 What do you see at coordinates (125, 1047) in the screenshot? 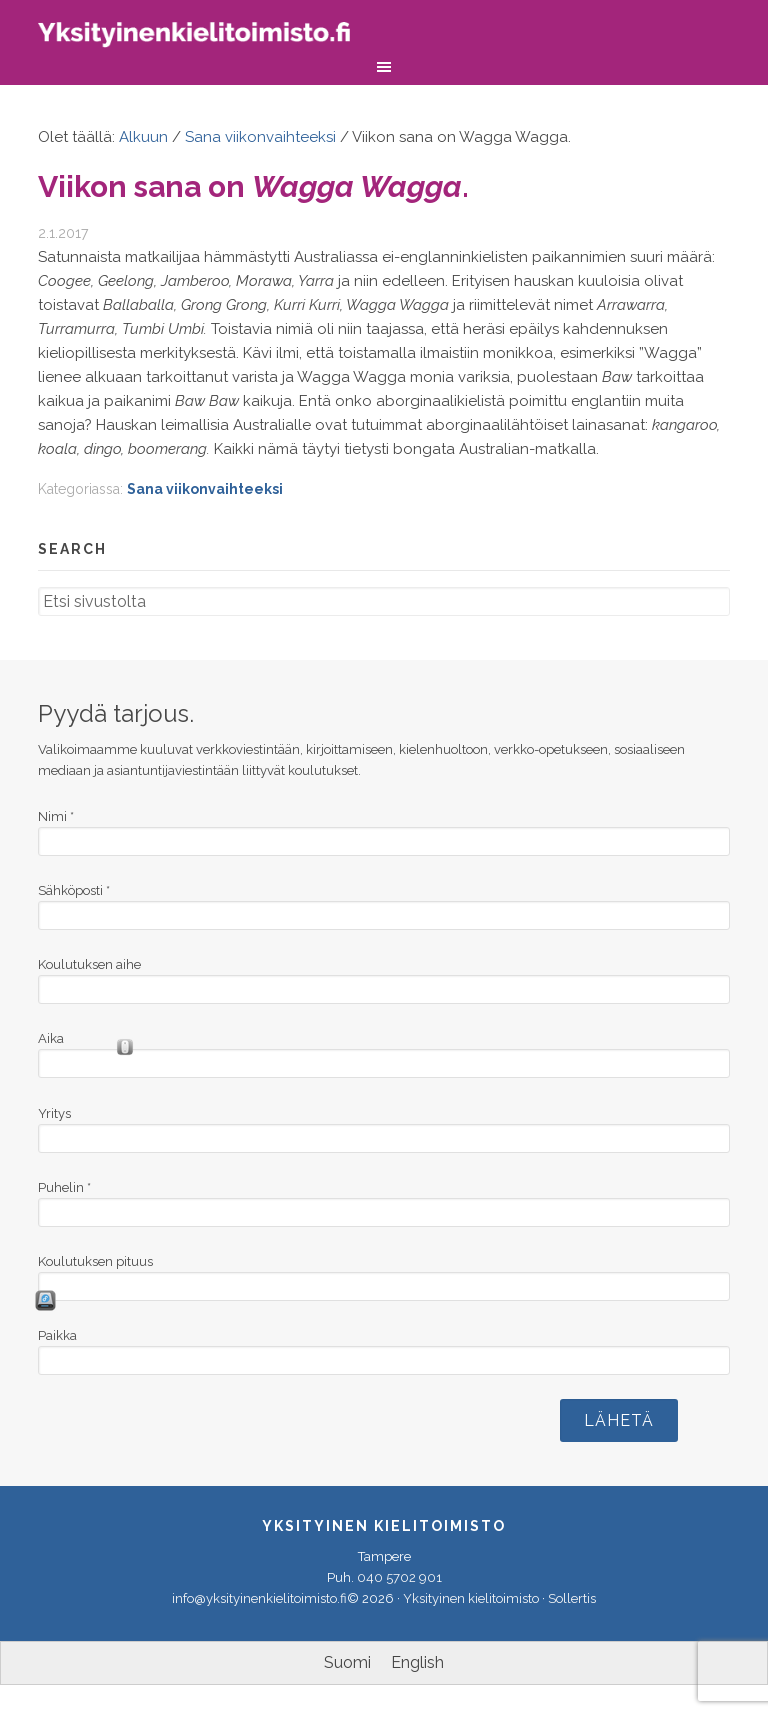
I see `open mouse settings and preferences` at bounding box center [125, 1047].